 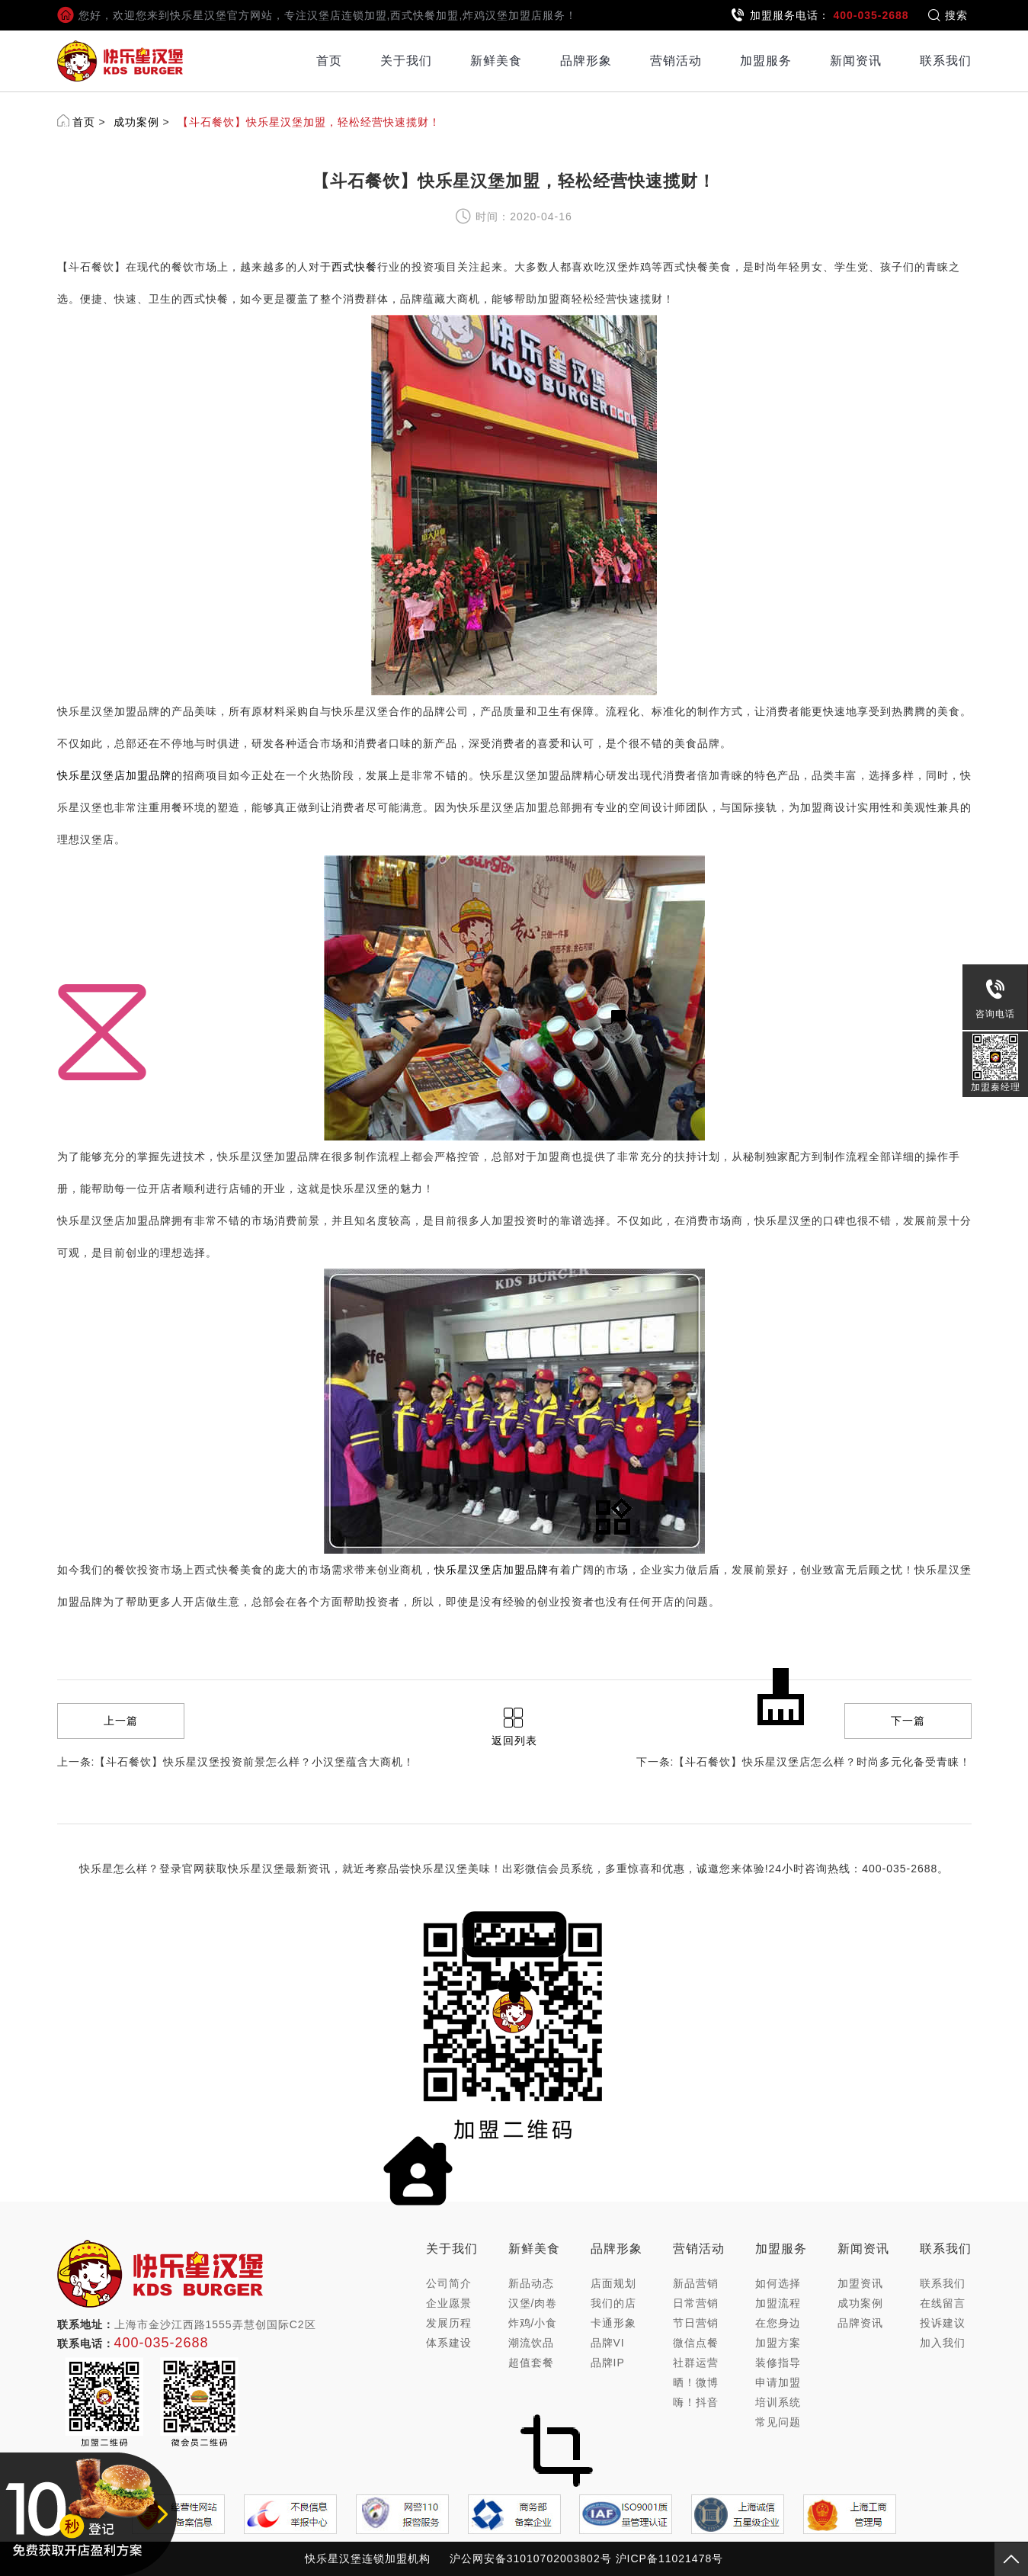 What do you see at coordinates (514, 1957) in the screenshot?
I see `insert a new row below` at bounding box center [514, 1957].